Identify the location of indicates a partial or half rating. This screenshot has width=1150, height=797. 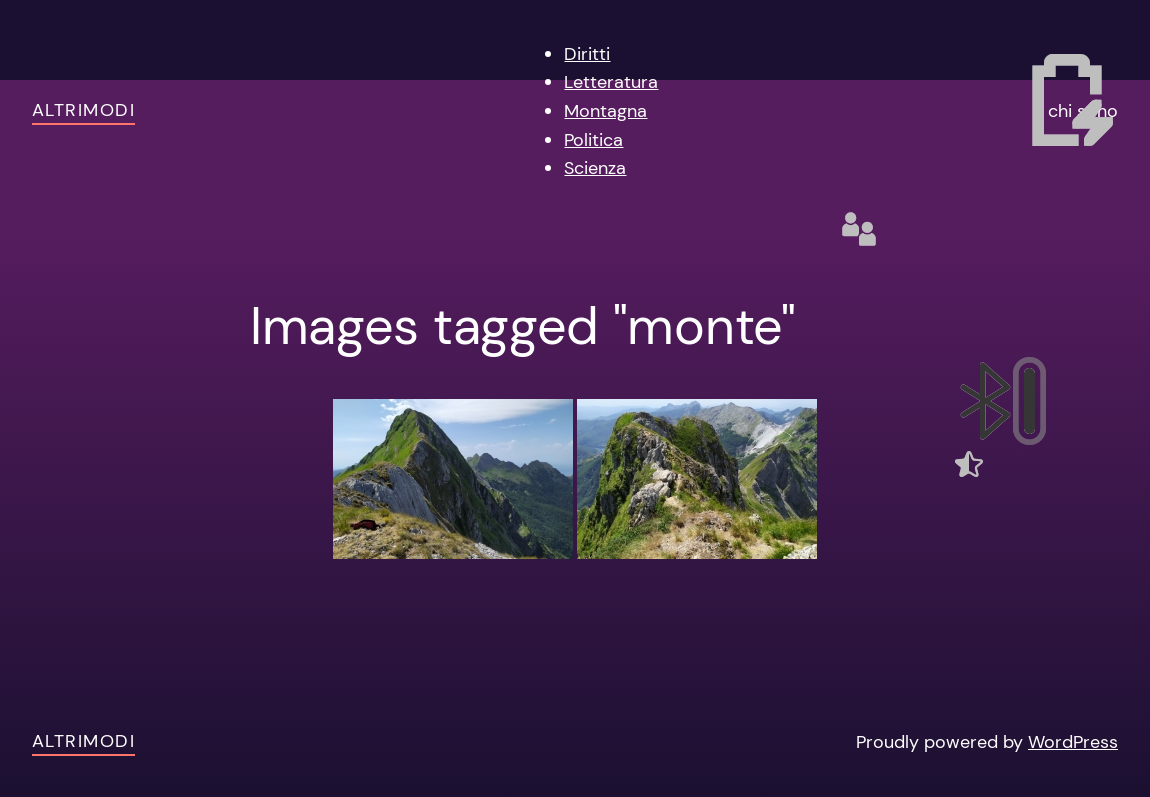
(969, 465).